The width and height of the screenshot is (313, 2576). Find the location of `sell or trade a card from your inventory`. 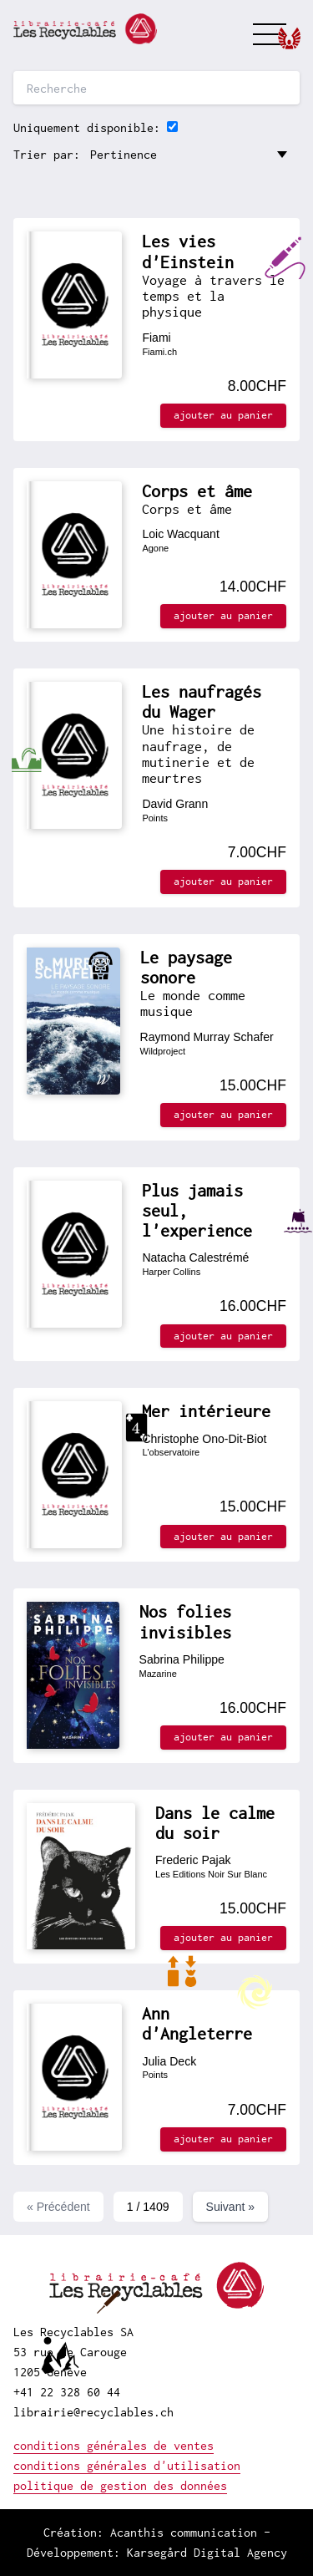

sell or trade a card from your inventory is located at coordinates (182, 1971).